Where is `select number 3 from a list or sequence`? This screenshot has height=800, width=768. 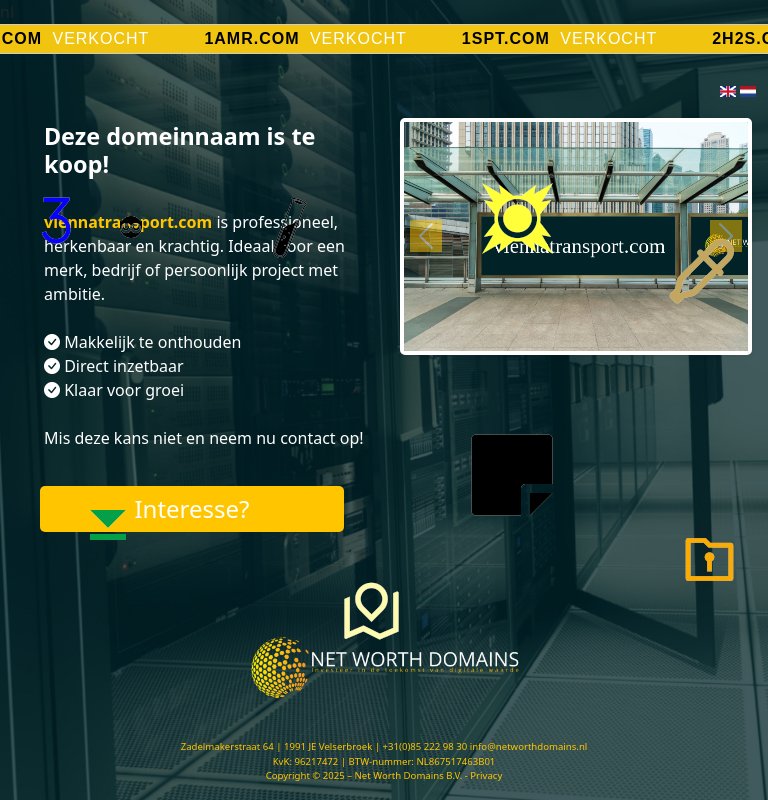 select number 3 from a list or sequence is located at coordinates (56, 220).